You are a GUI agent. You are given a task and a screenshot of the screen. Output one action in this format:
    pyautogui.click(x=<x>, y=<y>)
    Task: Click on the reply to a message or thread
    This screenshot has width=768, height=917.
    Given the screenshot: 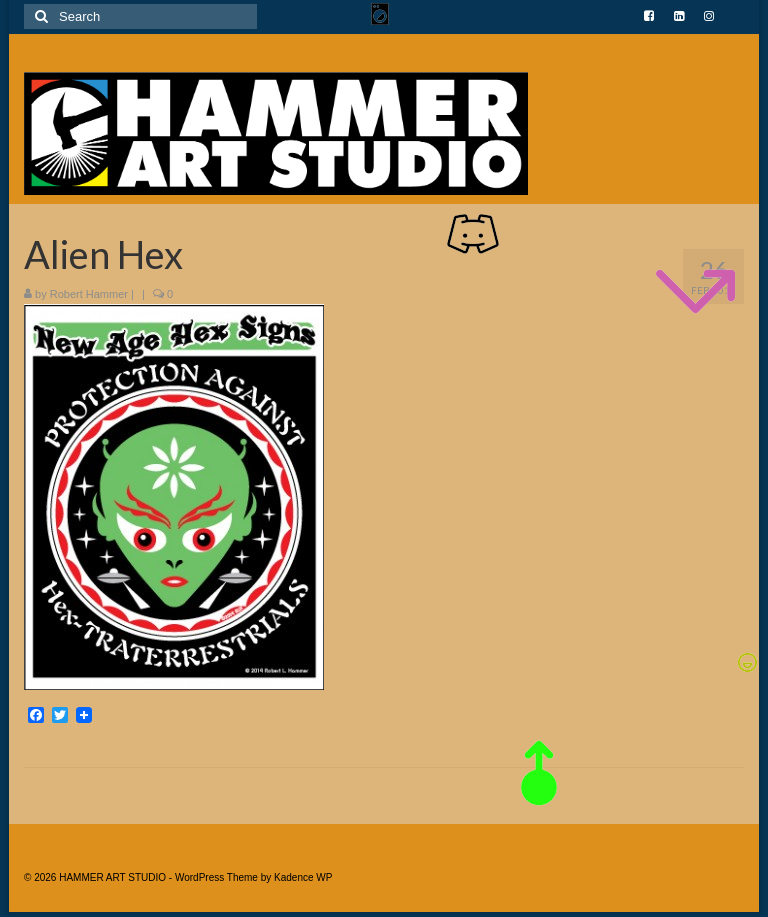 What is the action you would take?
    pyautogui.click(x=695, y=289)
    